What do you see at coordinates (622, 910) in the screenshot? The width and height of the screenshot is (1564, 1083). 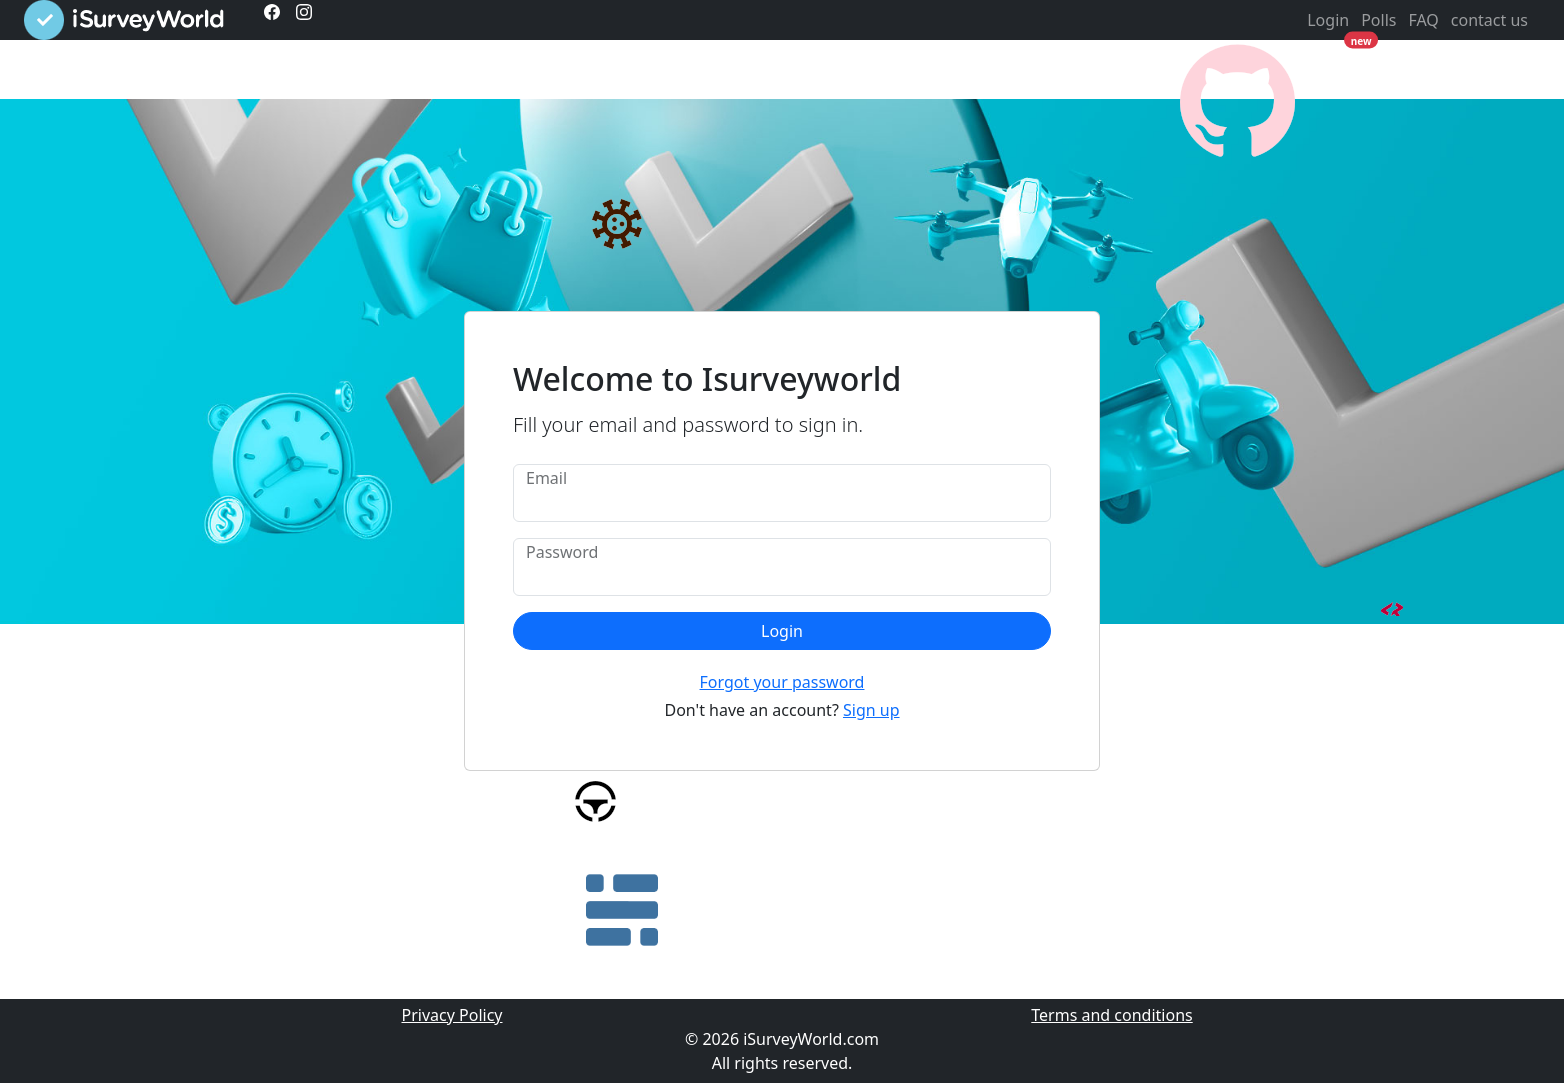 I see `open baserow database application` at bounding box center [622, 910].